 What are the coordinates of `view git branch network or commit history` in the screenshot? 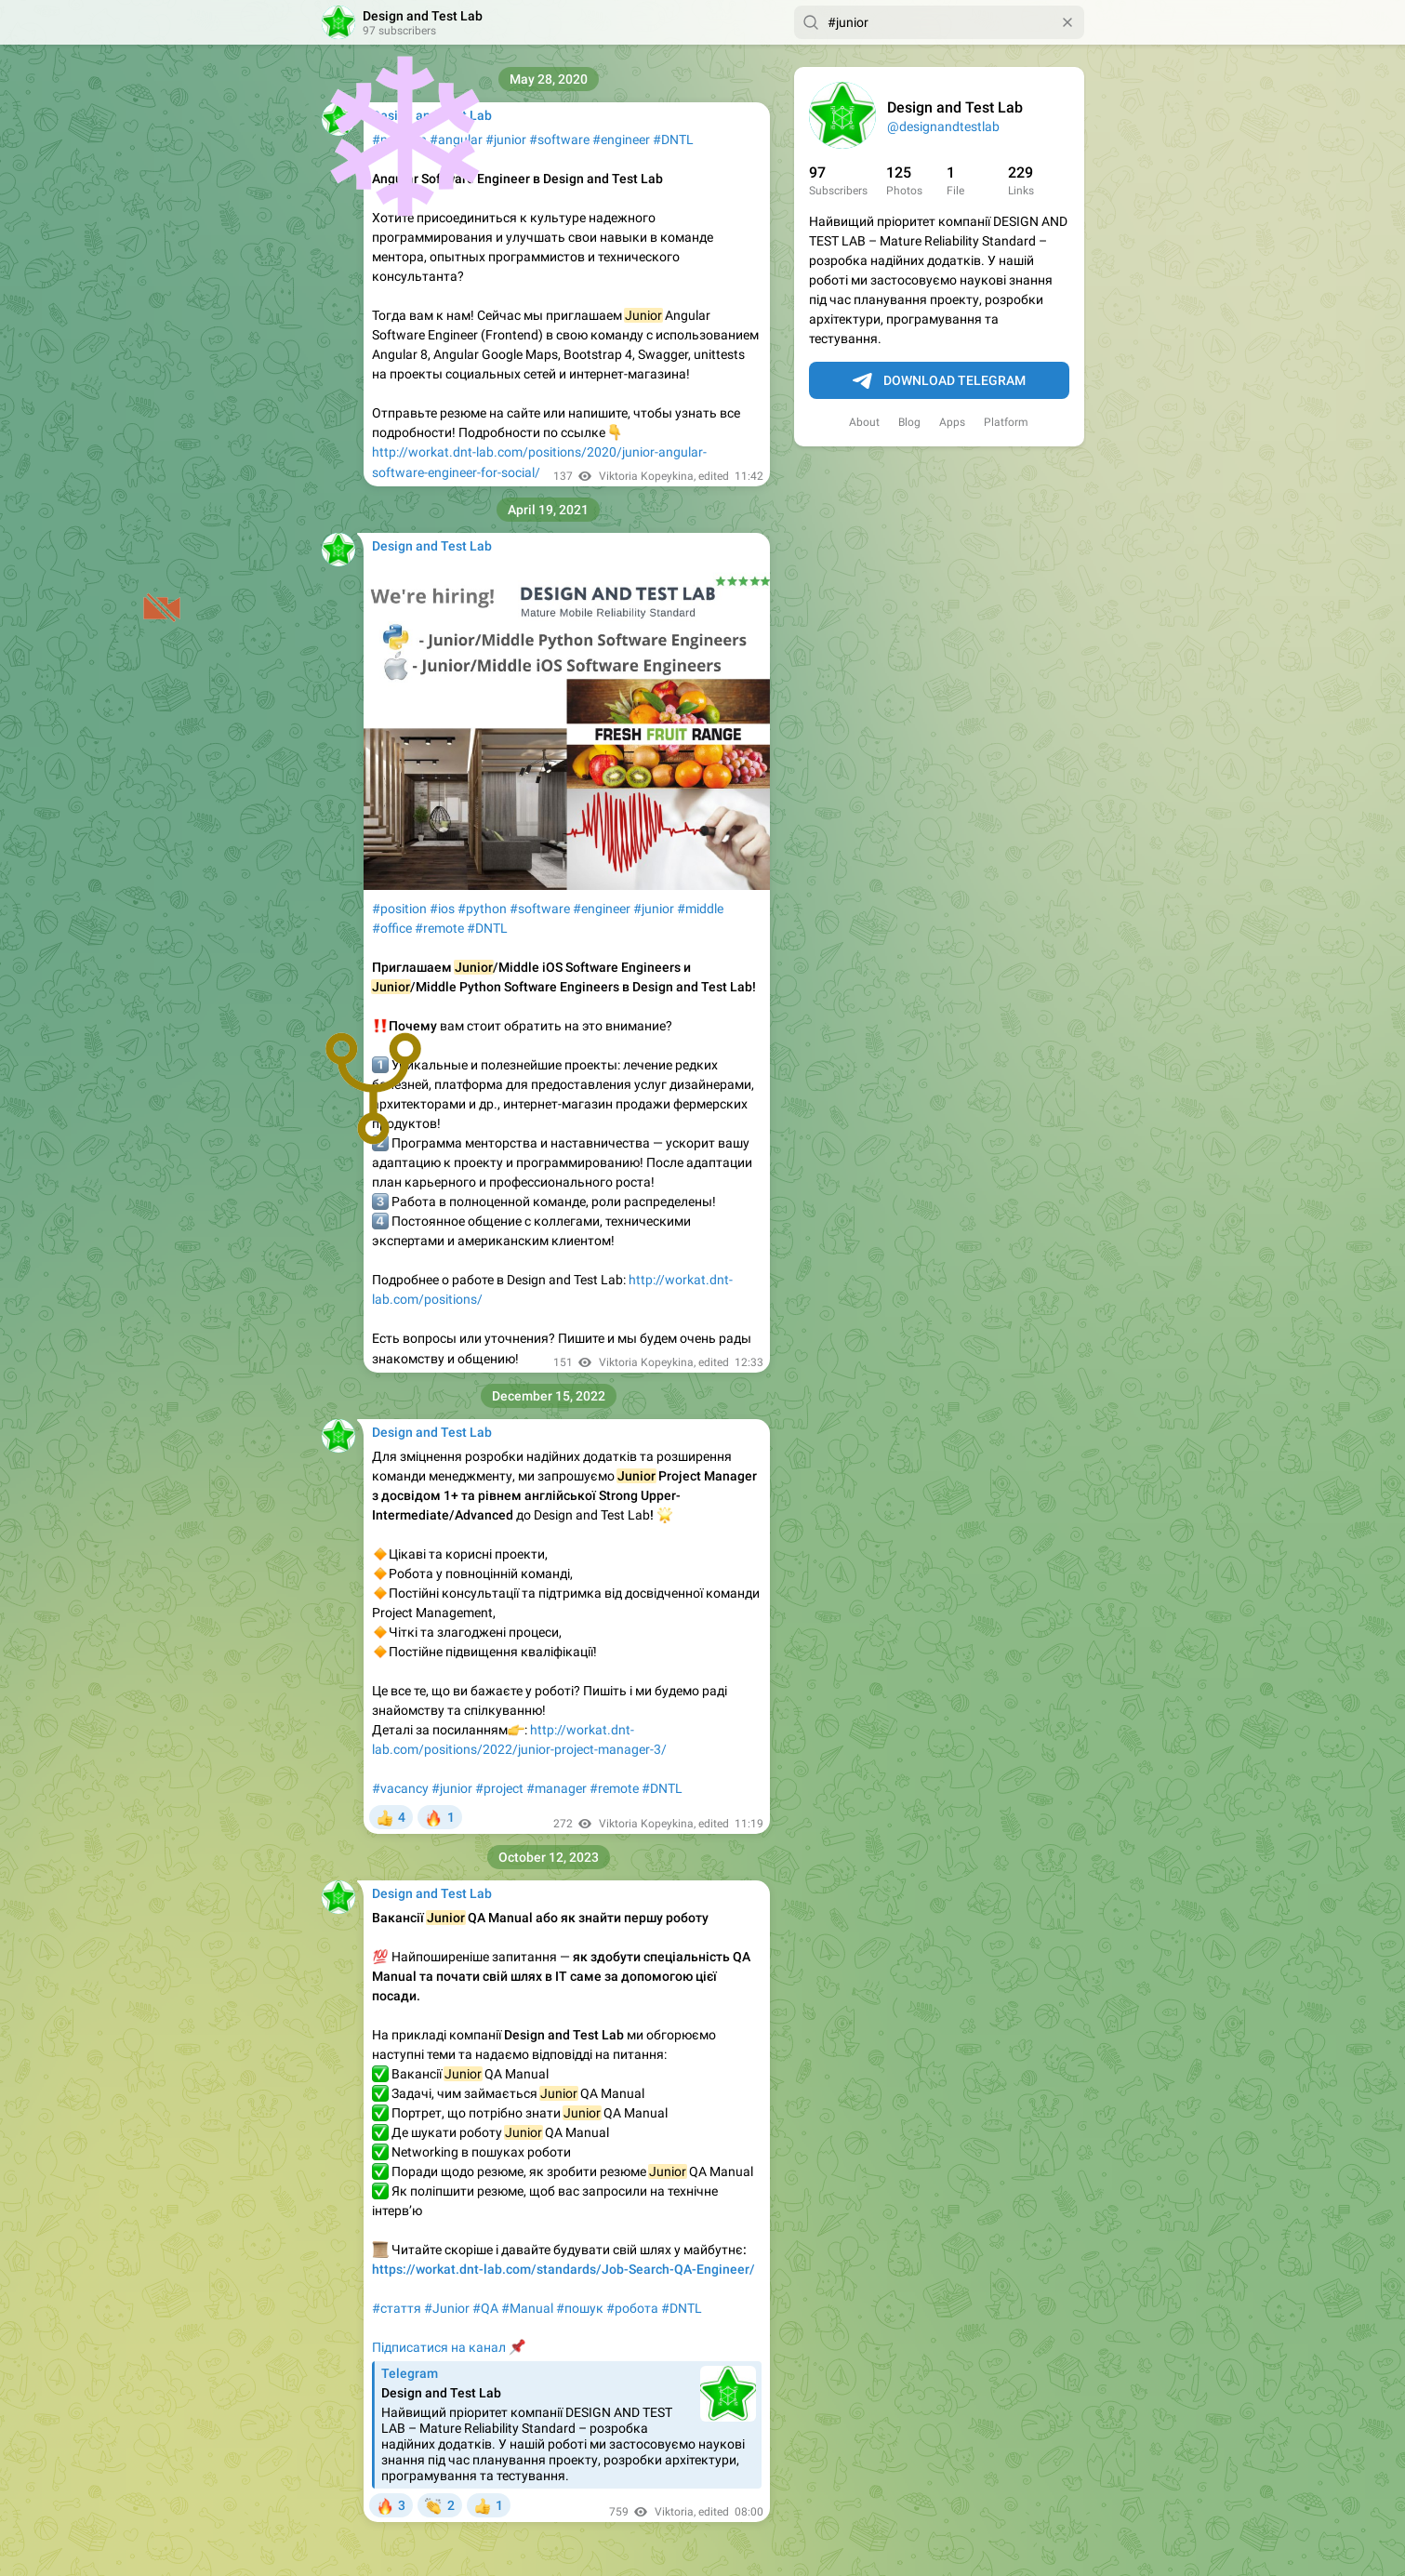 It's located at (373, 1088).